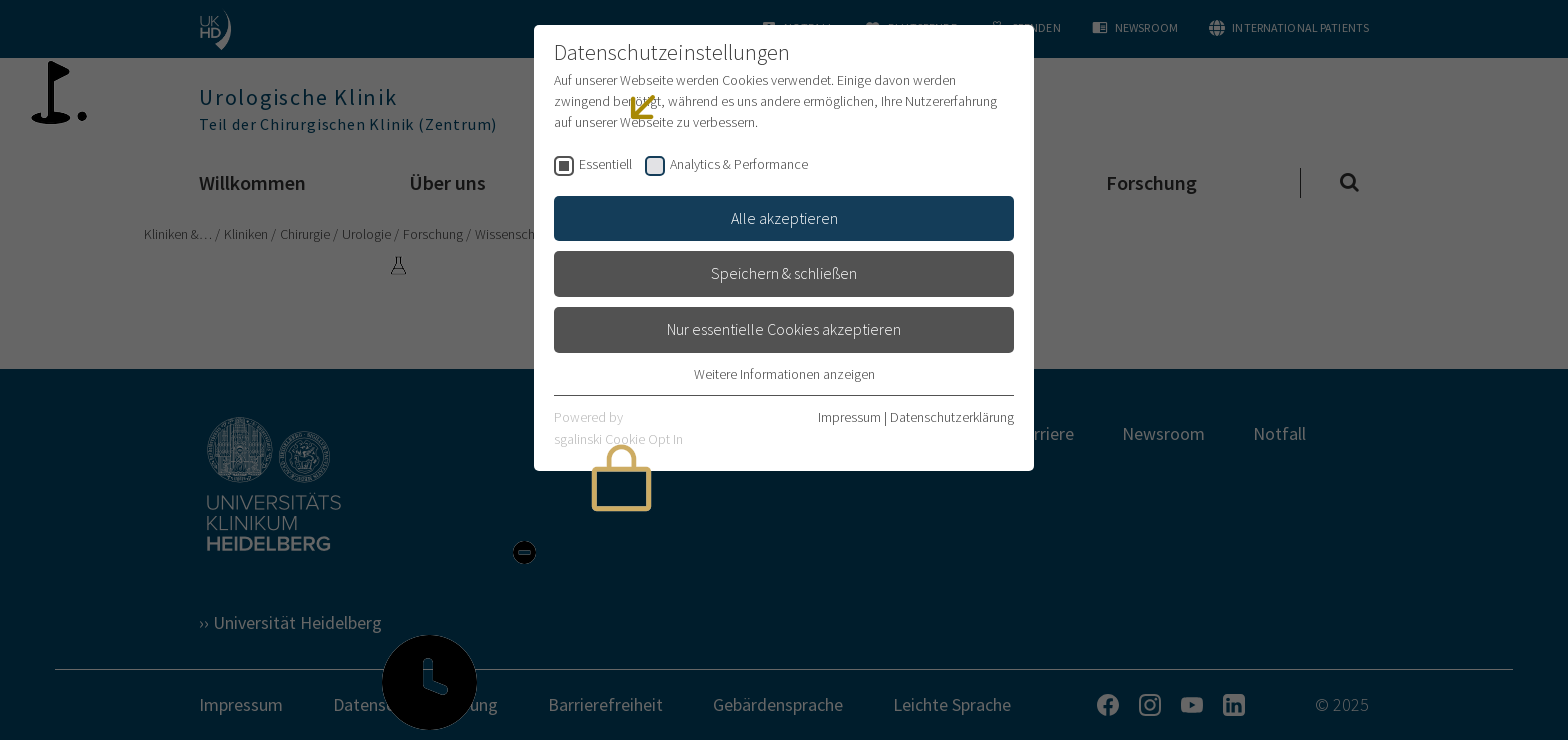  What do you see at coordinates (57, 91) in the screenshot?
I see `view nearby golf courses` at bounding box center [57, 91].